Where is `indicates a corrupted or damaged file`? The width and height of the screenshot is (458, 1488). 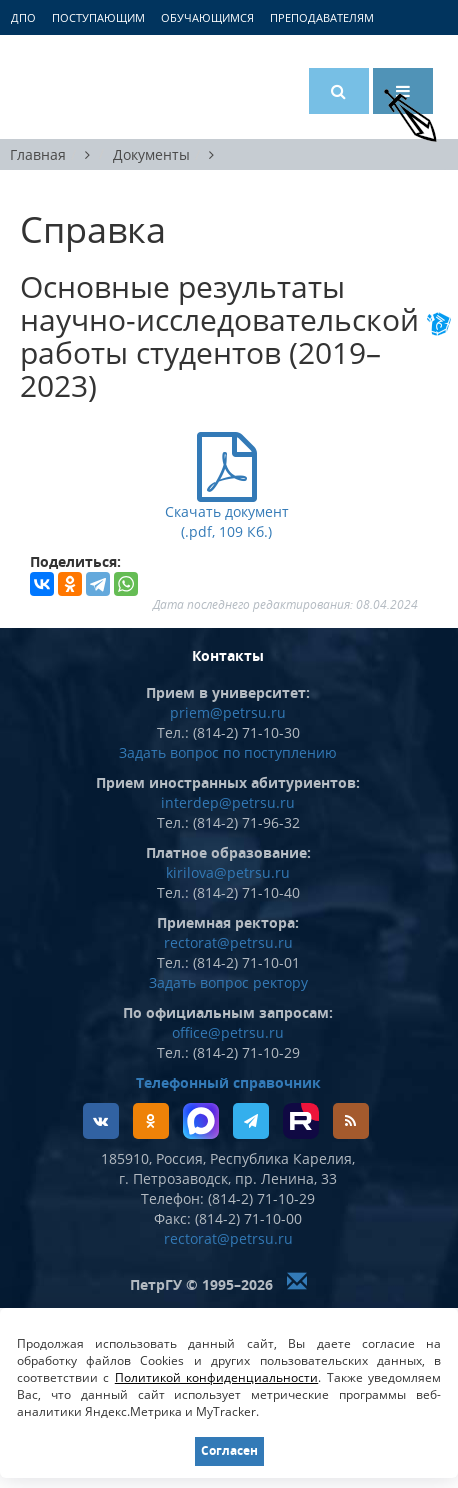
indicates a corrupted or damaged file is located at coordinates (439, 324).